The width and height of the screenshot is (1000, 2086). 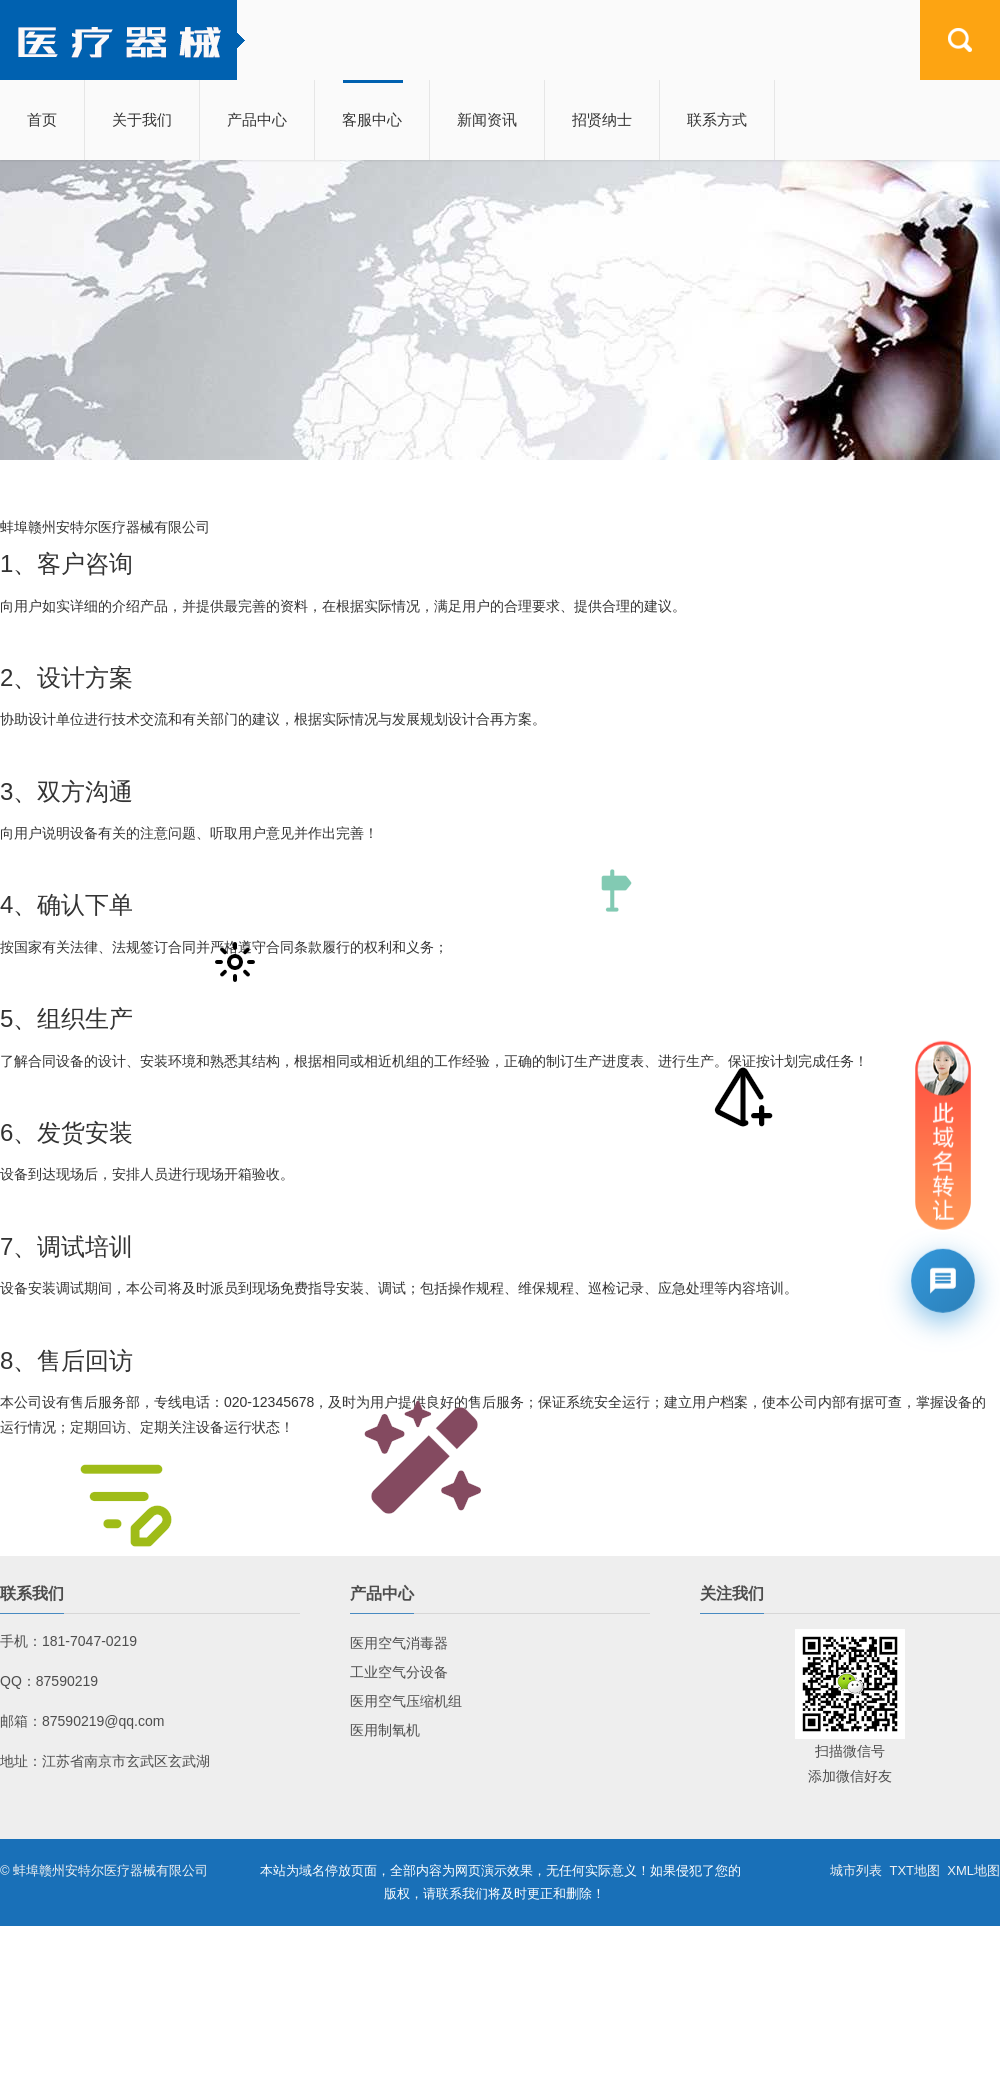 I want to click on navigate to the next step or section, so click(x=616, y=890).